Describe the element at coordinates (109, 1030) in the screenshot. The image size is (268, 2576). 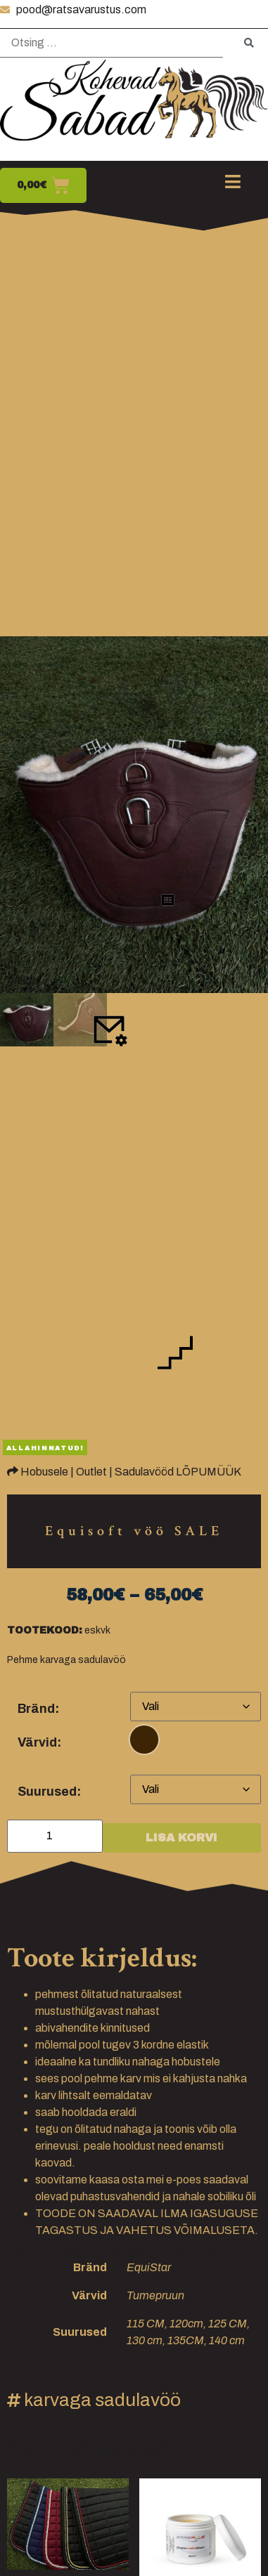
I see `access email settings` at that location.